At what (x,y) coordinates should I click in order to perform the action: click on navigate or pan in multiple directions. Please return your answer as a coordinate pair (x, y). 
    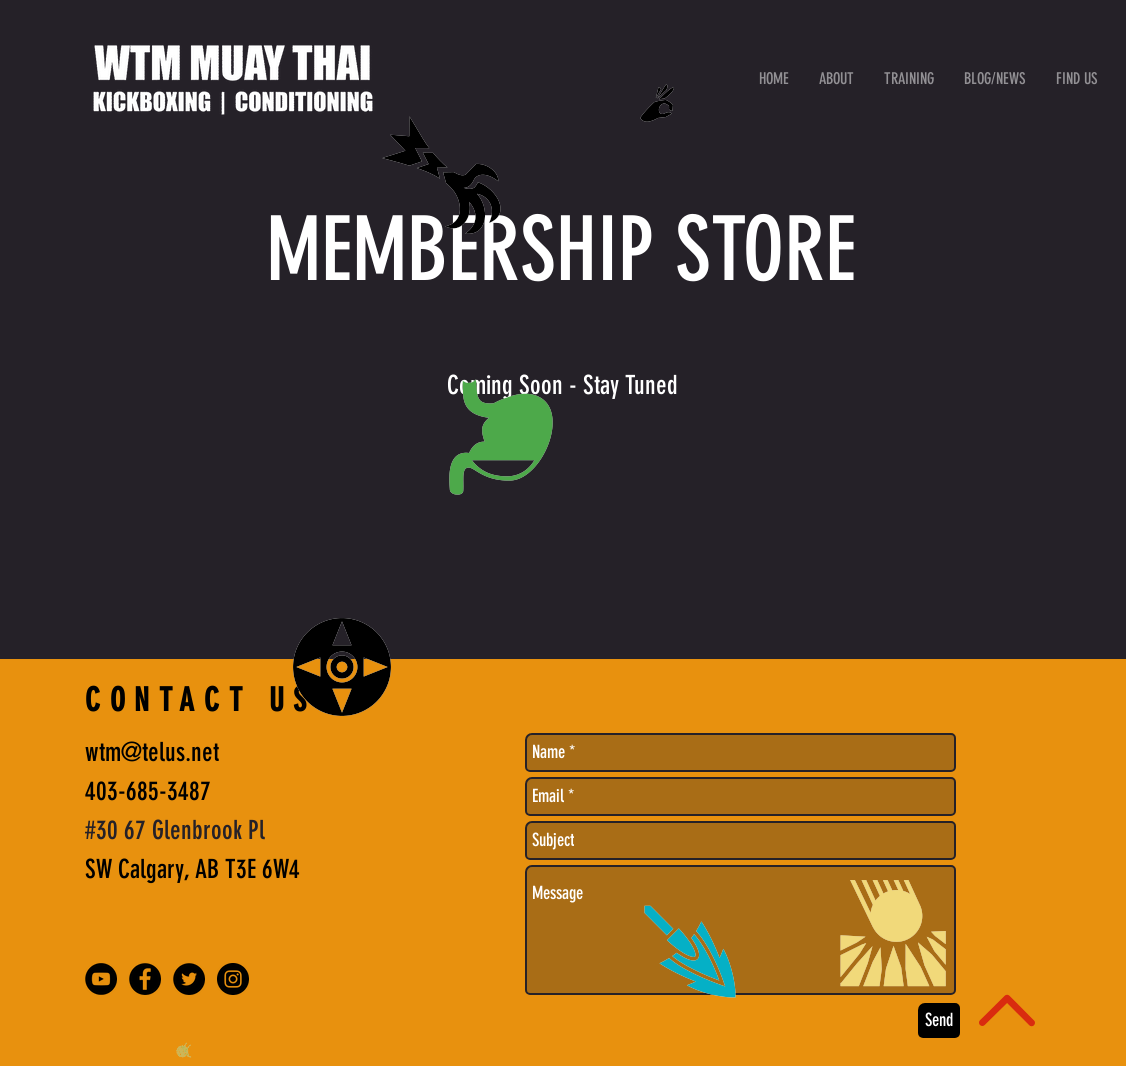
    Looking at the image, I should click on (342, 667).